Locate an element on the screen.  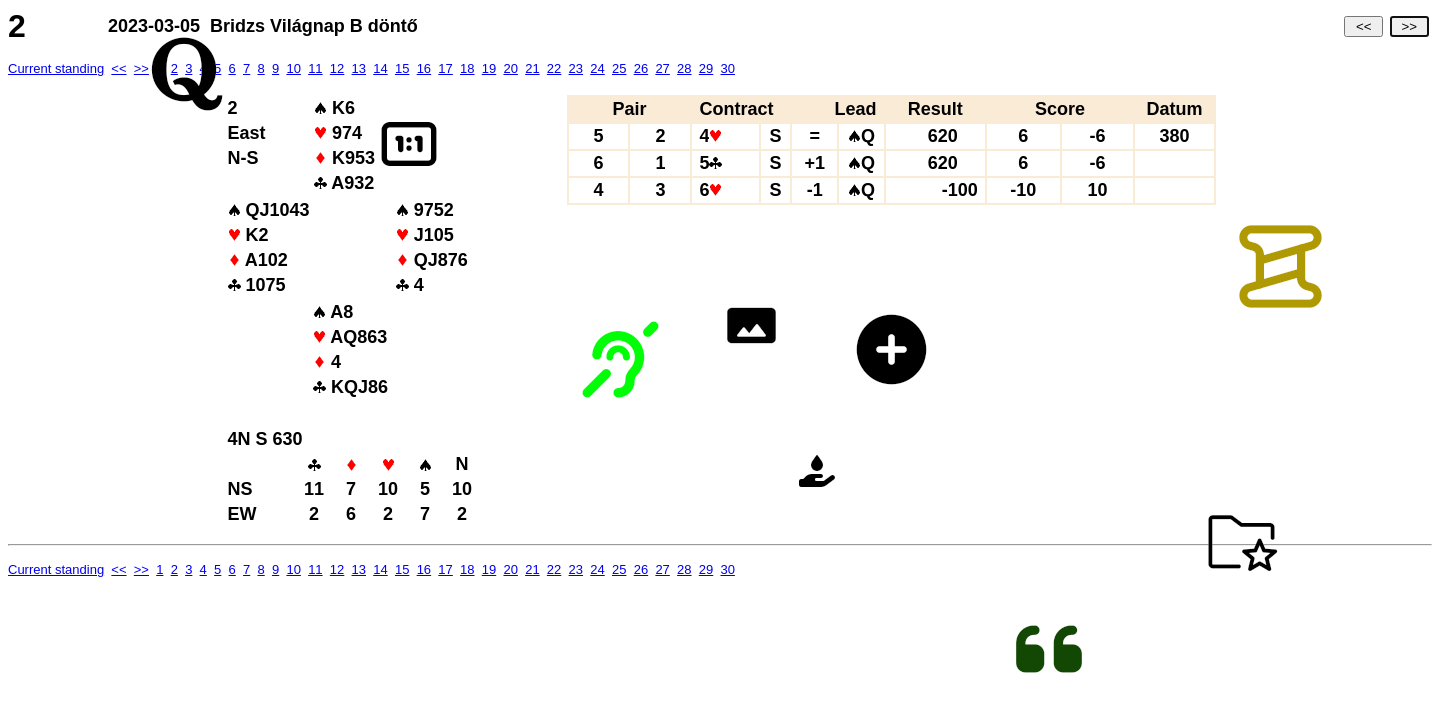
open the Quora app is located at coordinates (187, 74).